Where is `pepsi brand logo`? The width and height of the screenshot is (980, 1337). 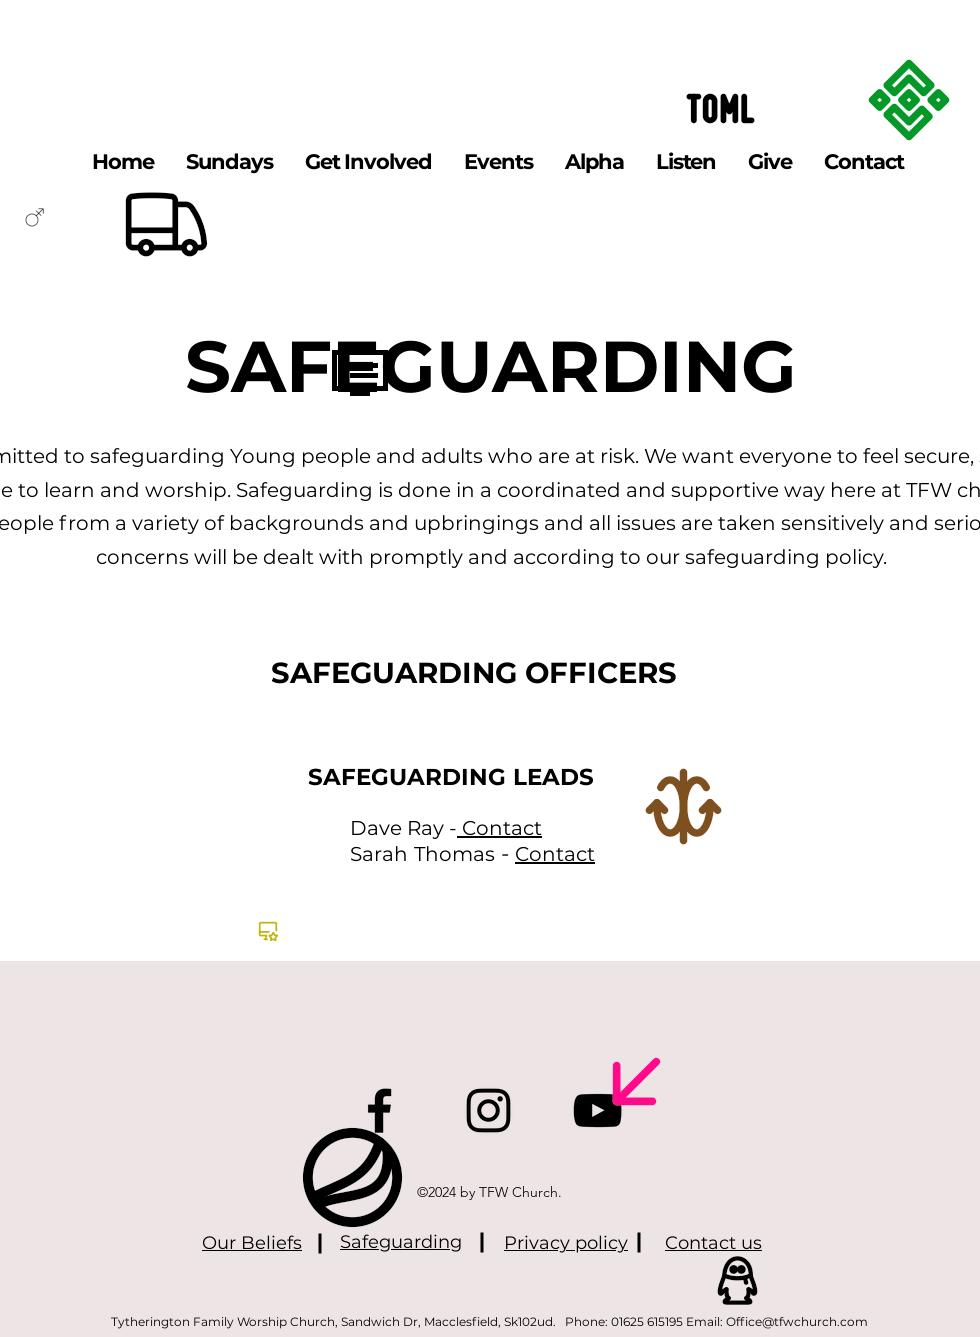
pepsi brand logo is located at coordinates (352, 1177).